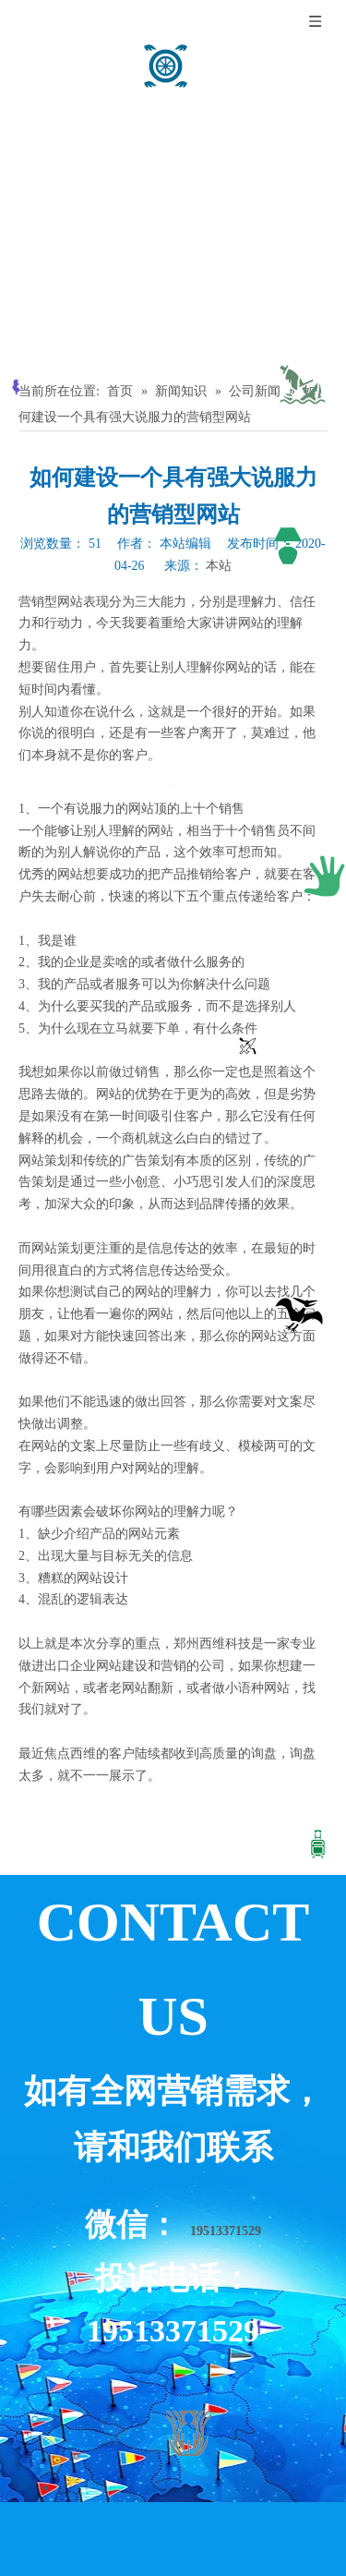 This screenshot has height=2576, width=346. What do you see at coordinates (165, 66) in the screenshot?
I see `tarot card: the wheel of fortune` at bounding box center [165, 66].